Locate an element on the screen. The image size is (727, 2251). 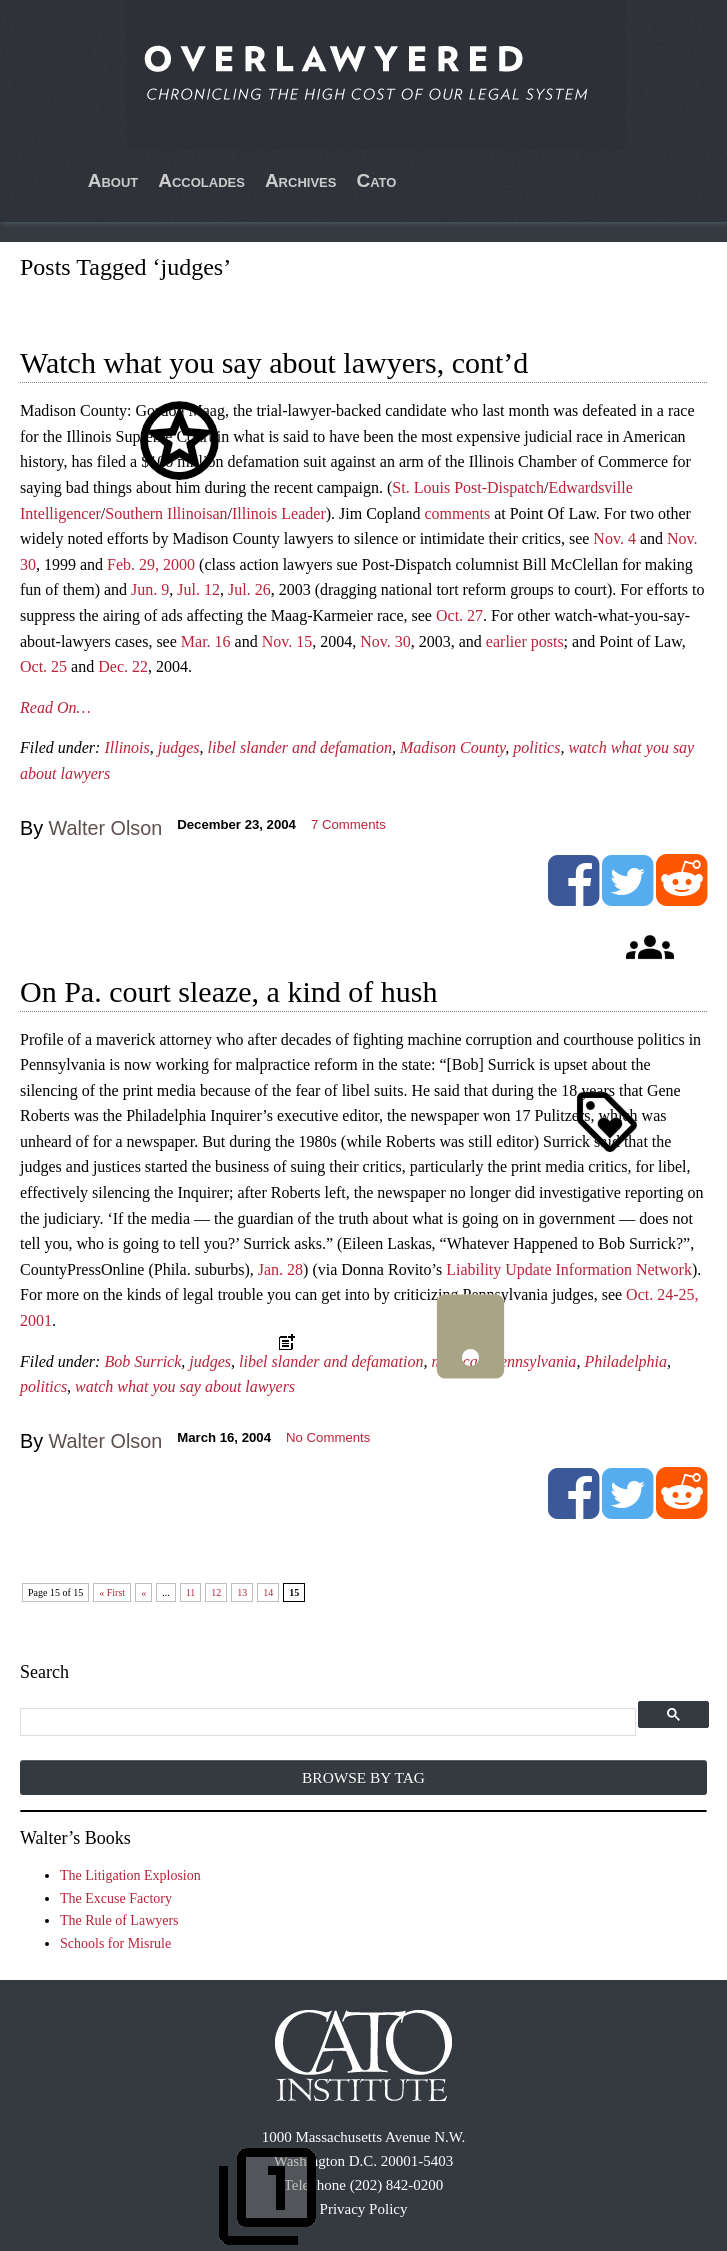
view favorites or starred items is located at coordinates (179, 440).